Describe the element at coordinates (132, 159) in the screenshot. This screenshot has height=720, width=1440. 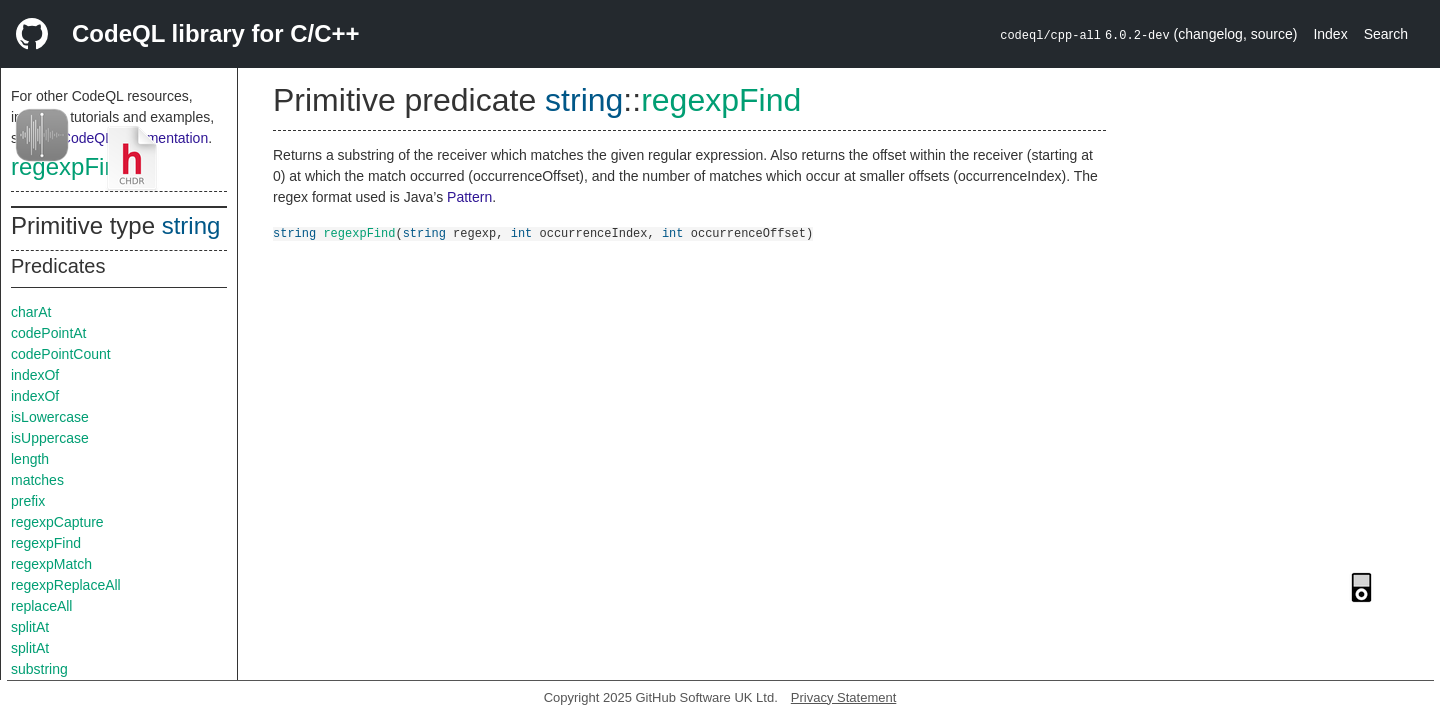
I see `a C/C++ header file (.h)` at that location.